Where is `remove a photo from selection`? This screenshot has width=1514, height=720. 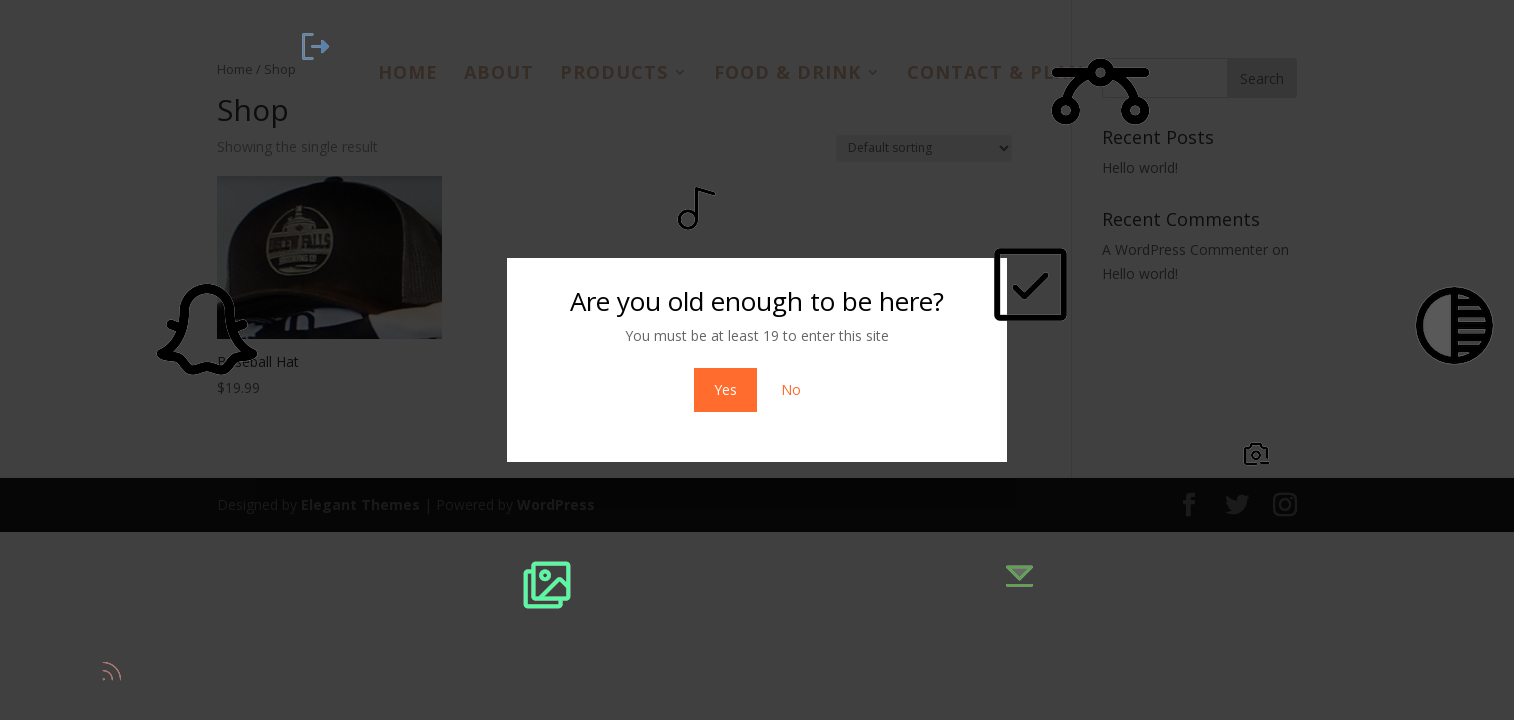
remove a photo from selection is located at coordinates (1256, 454).